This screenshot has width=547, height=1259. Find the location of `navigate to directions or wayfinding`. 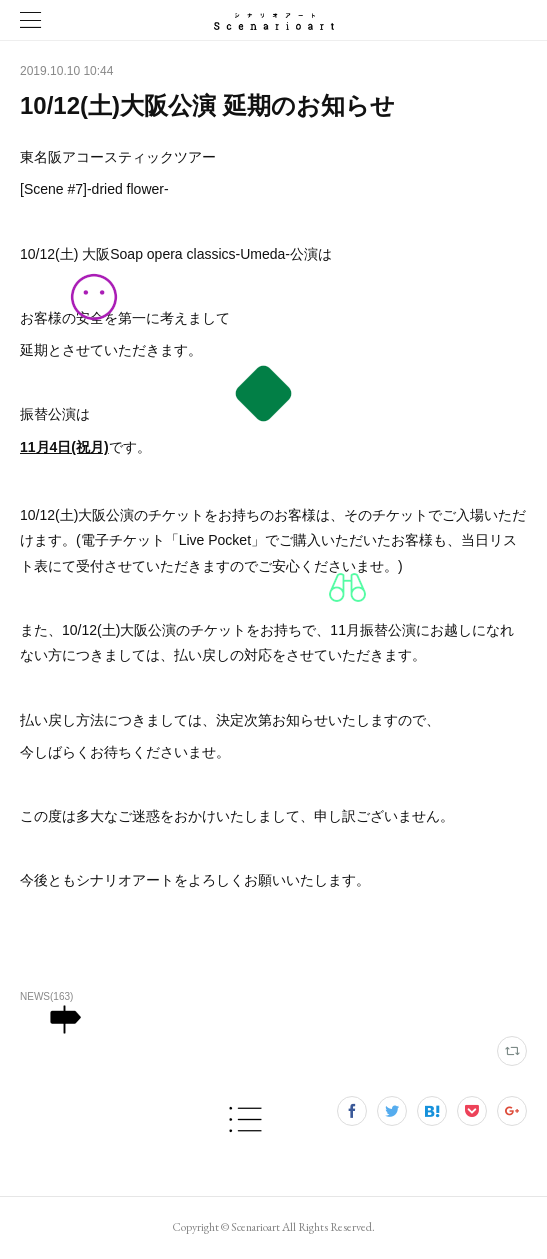

navigate to directions or wayfinding is located at coordinates (64, 1019).